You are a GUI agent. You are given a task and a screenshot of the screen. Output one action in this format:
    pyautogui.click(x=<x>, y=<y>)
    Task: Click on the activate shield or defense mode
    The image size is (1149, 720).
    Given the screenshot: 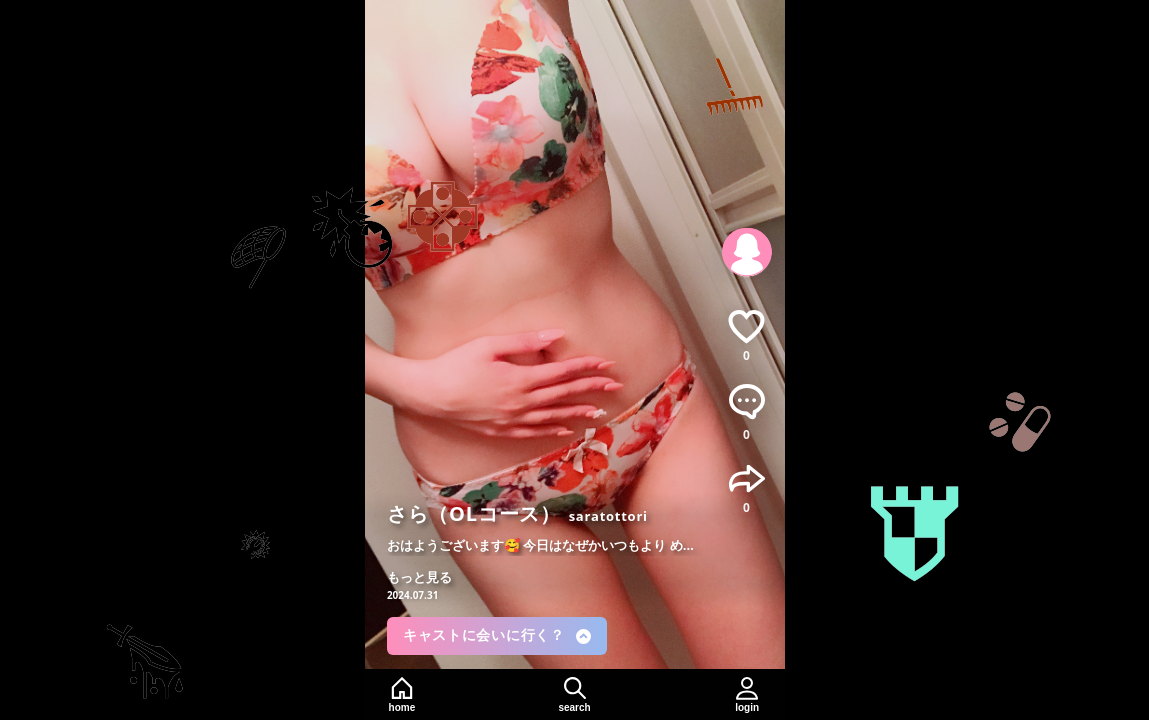 What is the action you would take?
    pyautogui.click(x=913, y=534)
    